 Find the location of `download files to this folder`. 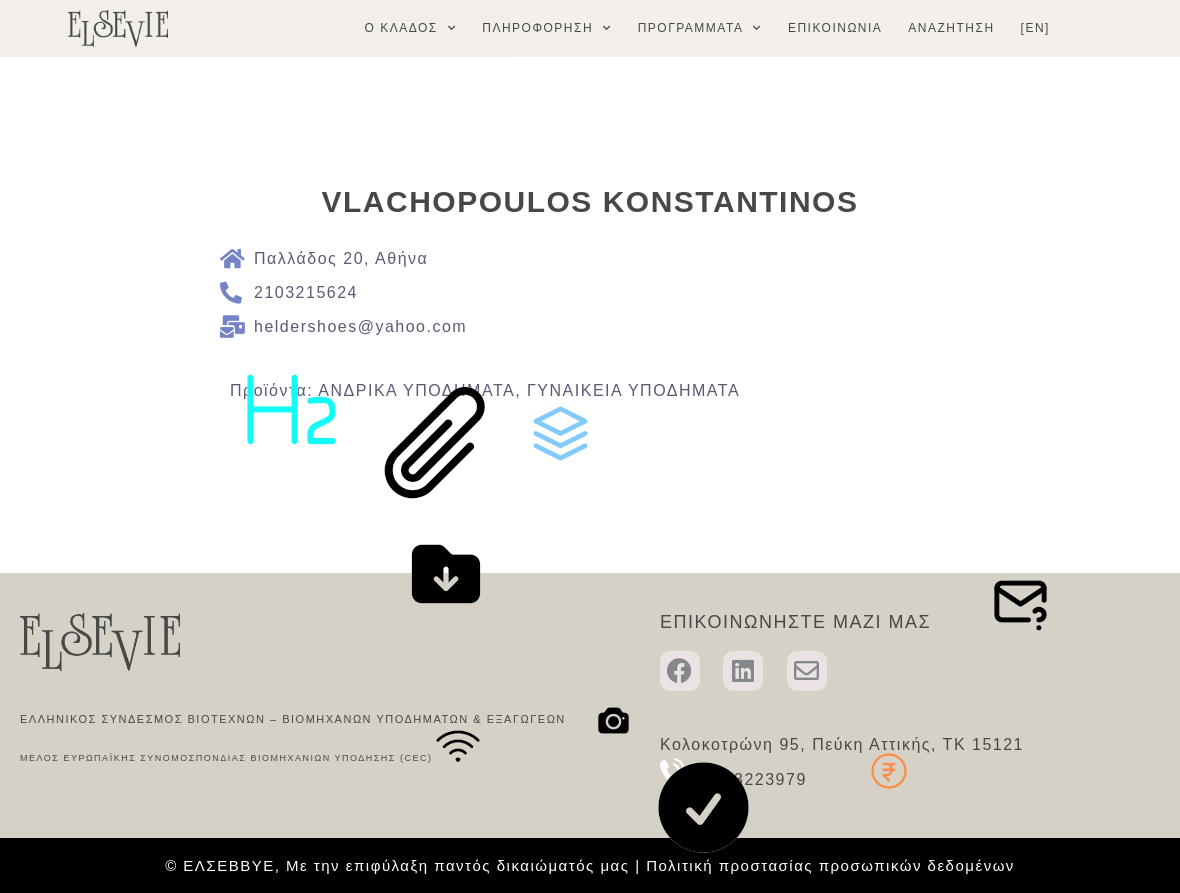

download files to this folder is located at coordinates (446, 574).